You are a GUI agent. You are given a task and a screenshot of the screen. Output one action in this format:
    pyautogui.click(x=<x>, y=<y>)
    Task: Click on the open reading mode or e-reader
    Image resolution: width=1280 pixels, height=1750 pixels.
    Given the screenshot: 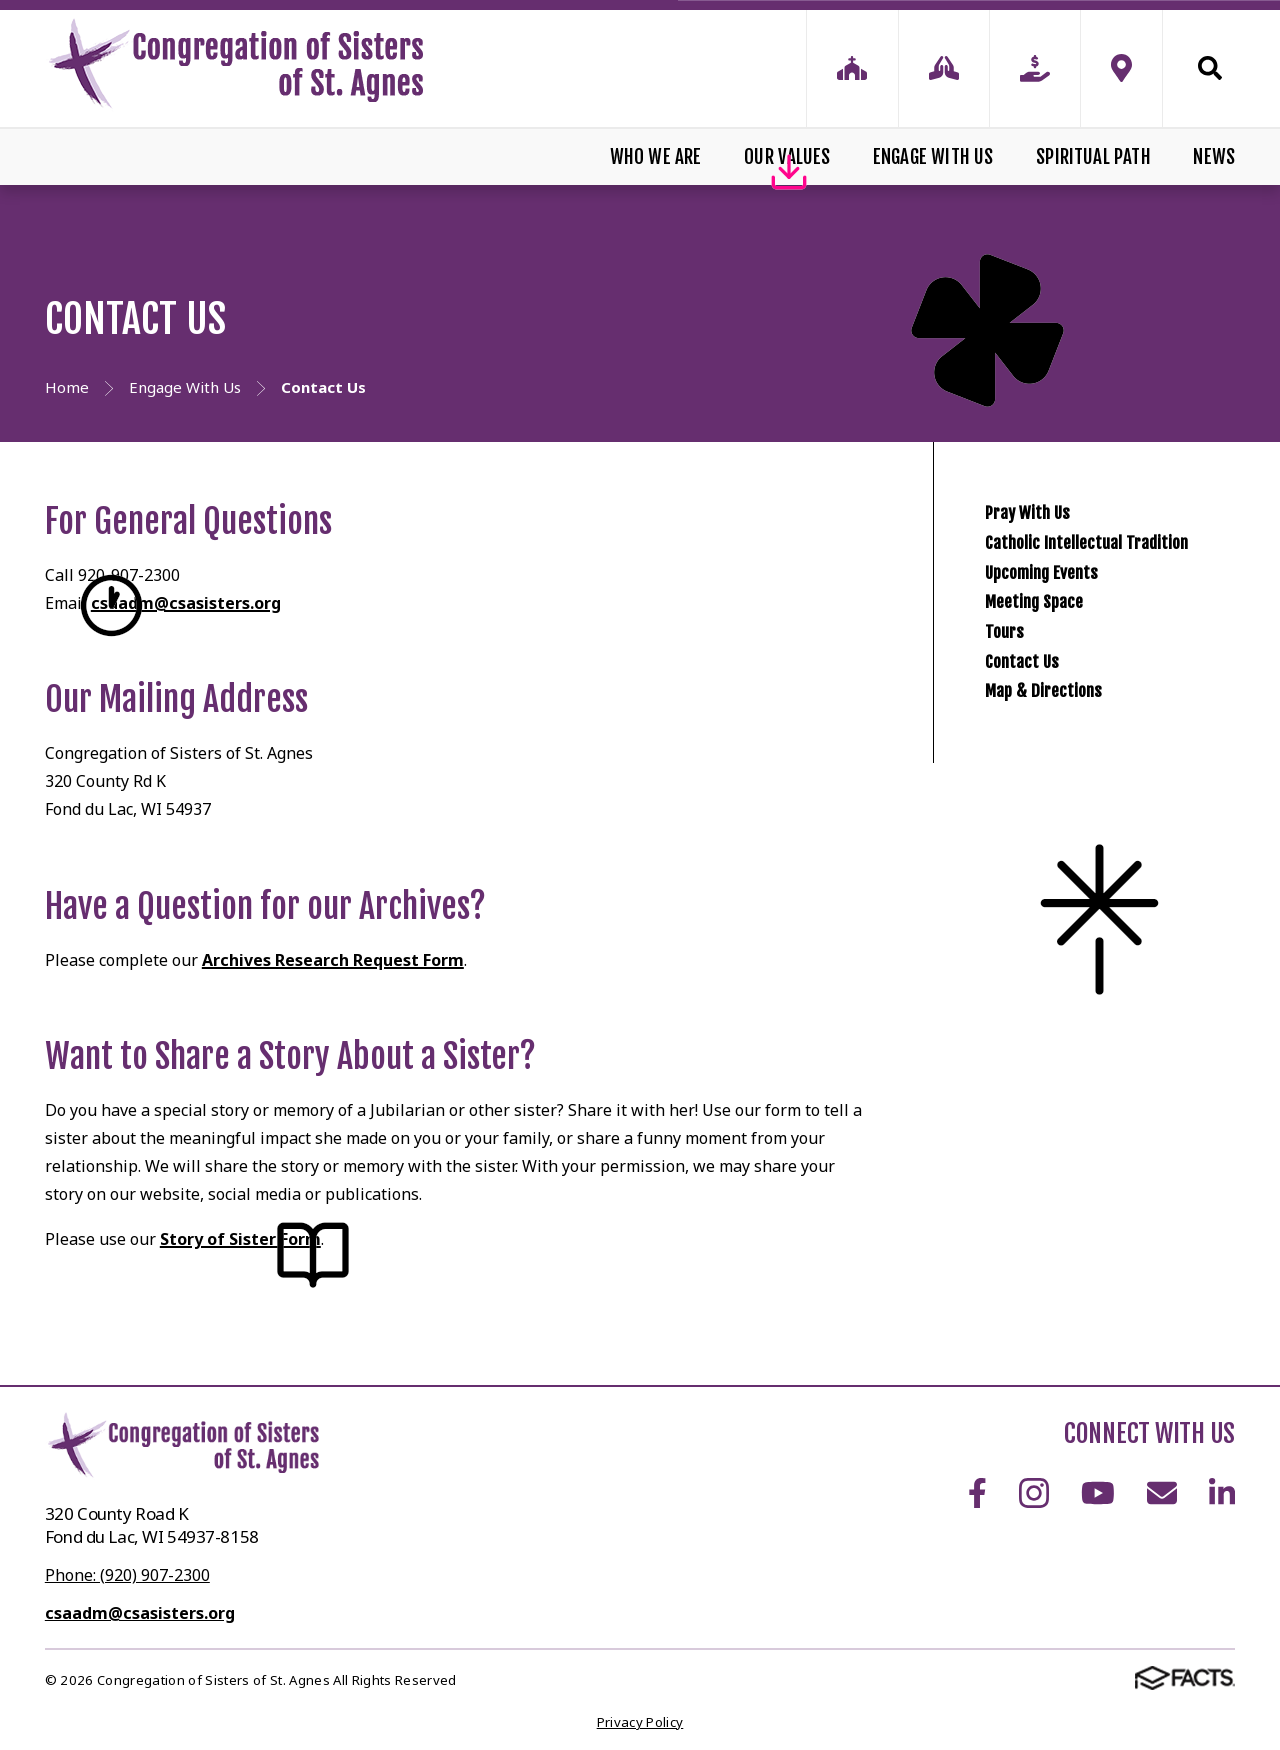 What is the action you would take?
    pyautogui.click(x=313, y=1255)
    